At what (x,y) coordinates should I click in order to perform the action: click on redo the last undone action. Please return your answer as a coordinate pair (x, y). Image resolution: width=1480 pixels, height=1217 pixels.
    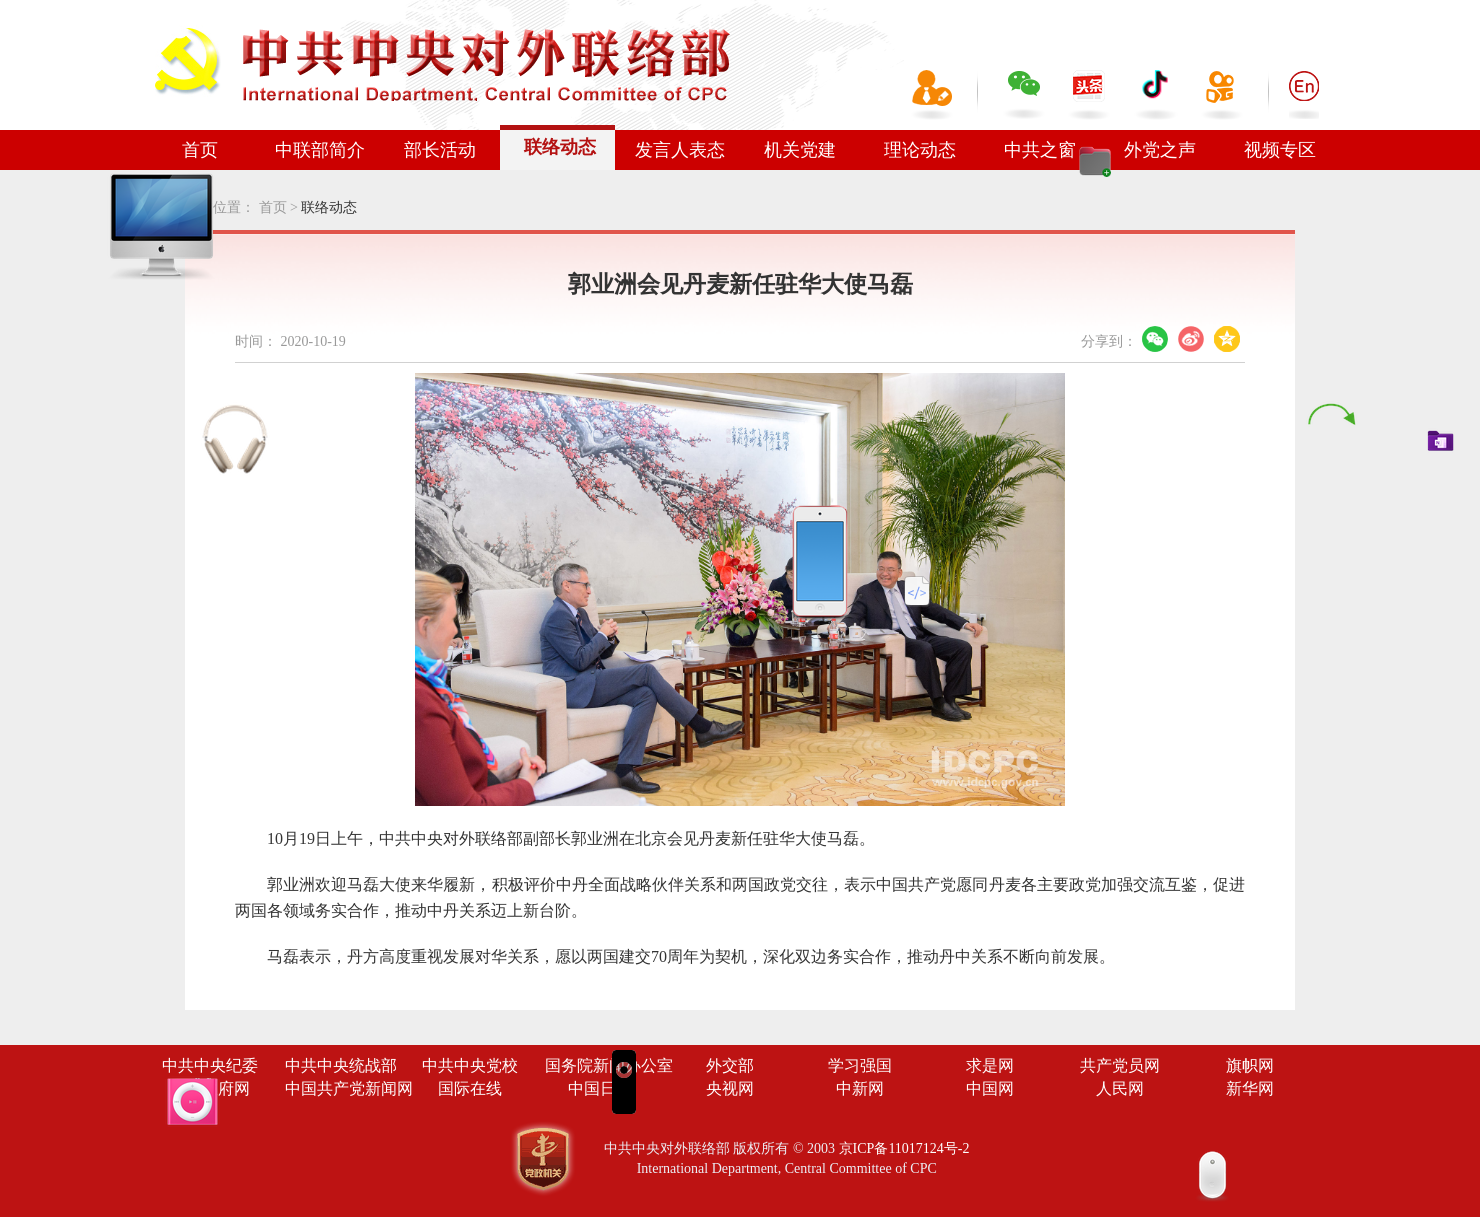
    Looking at the image, I should click on (1332, 414).